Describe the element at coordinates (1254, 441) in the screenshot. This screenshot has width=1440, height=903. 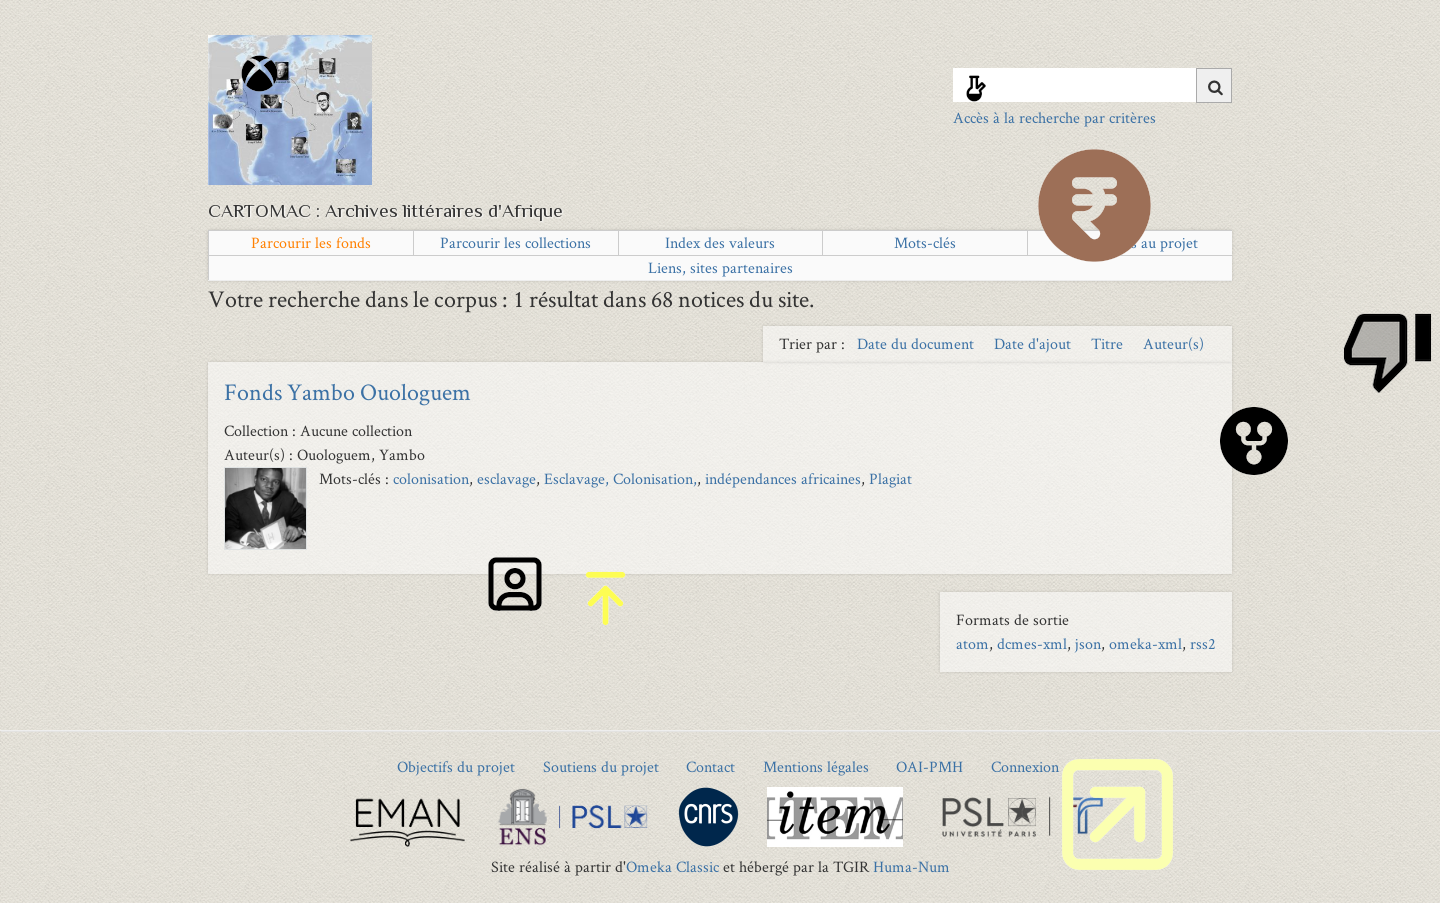
I see `indicates a forked repository in your activity feed` at that location.